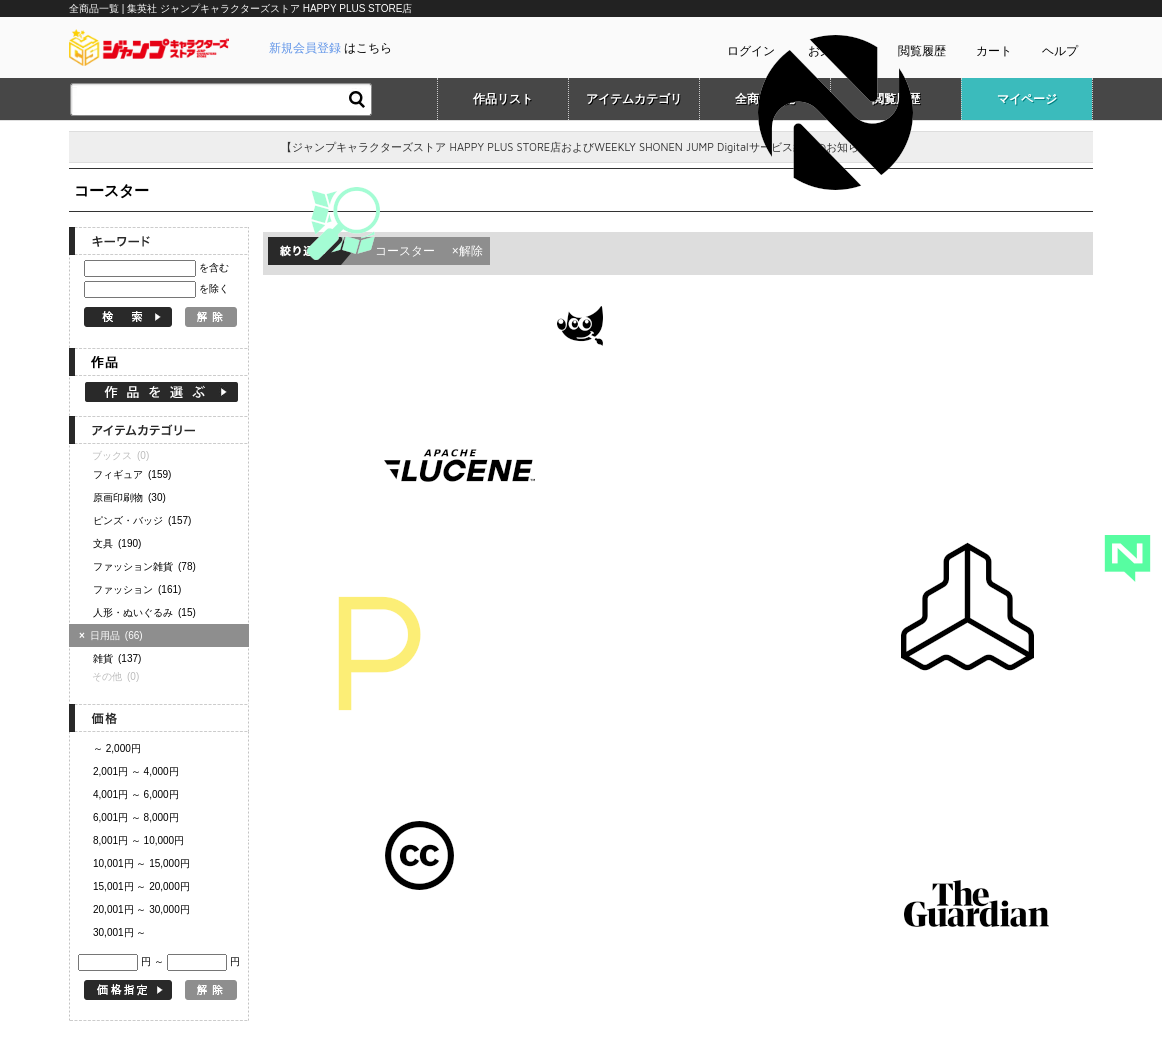 This screenshot has height=1045, width=1162. What do you see at coordinates (967, 606) in the screenshot?
I see `open frontify brand management platform` at bounding box center [967, 606].